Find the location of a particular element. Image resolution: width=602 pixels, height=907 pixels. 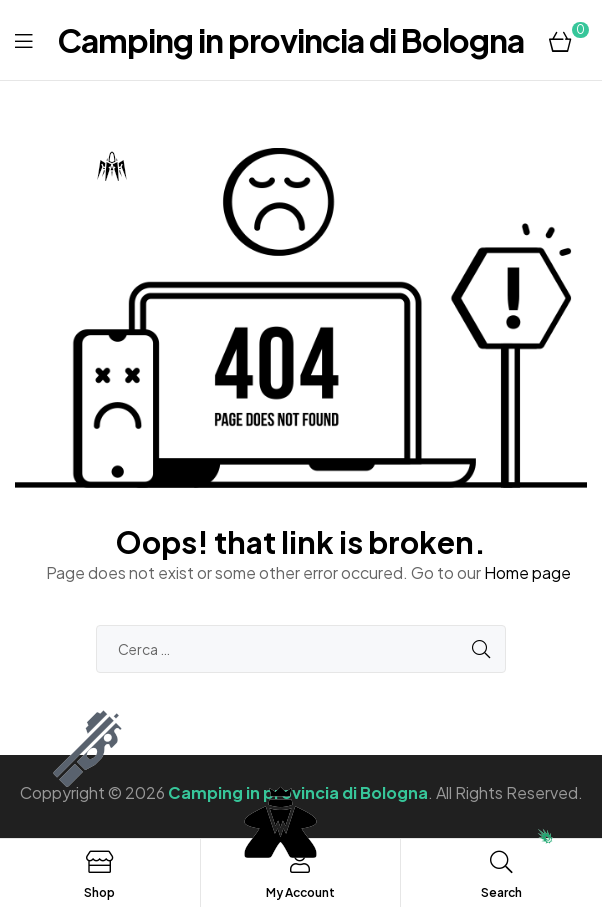

select the P90 submachine gun is located at coordinates (87, 748).